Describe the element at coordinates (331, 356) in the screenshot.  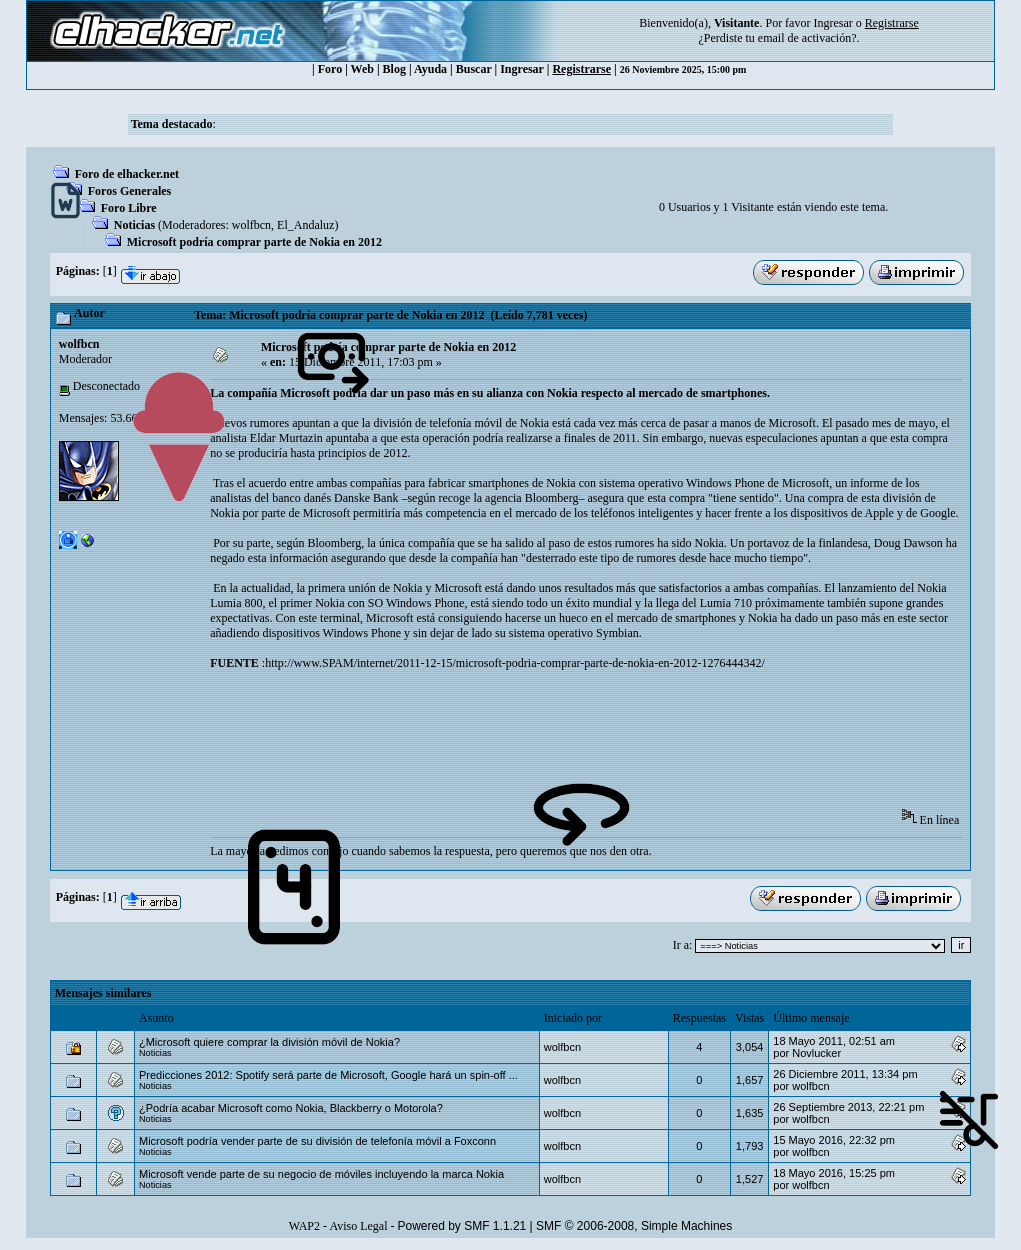
I see `transfer money or send funds` at that location.